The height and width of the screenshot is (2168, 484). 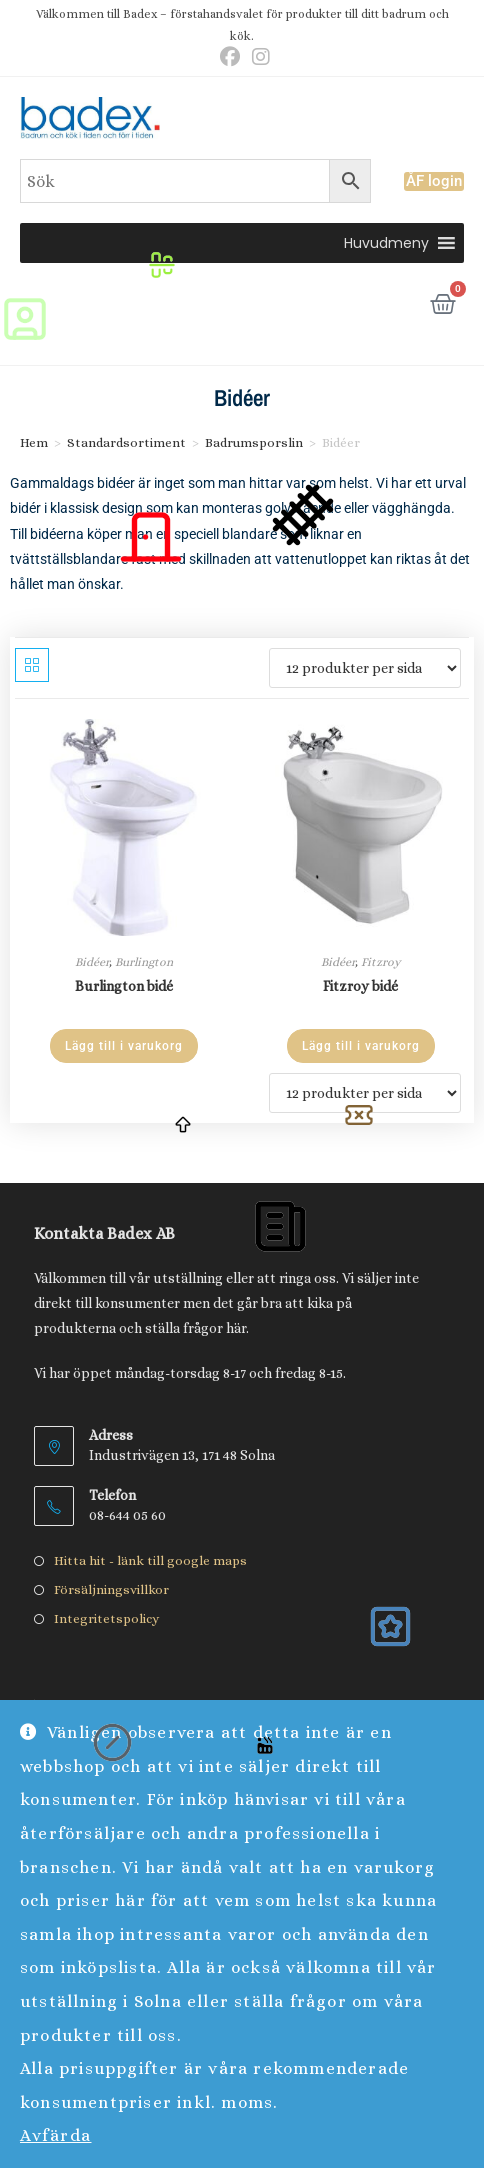 What do you see at coordinates (151, 537) in the screenshot?
I see `log out or exit the application` at bounding box center [151, 537].